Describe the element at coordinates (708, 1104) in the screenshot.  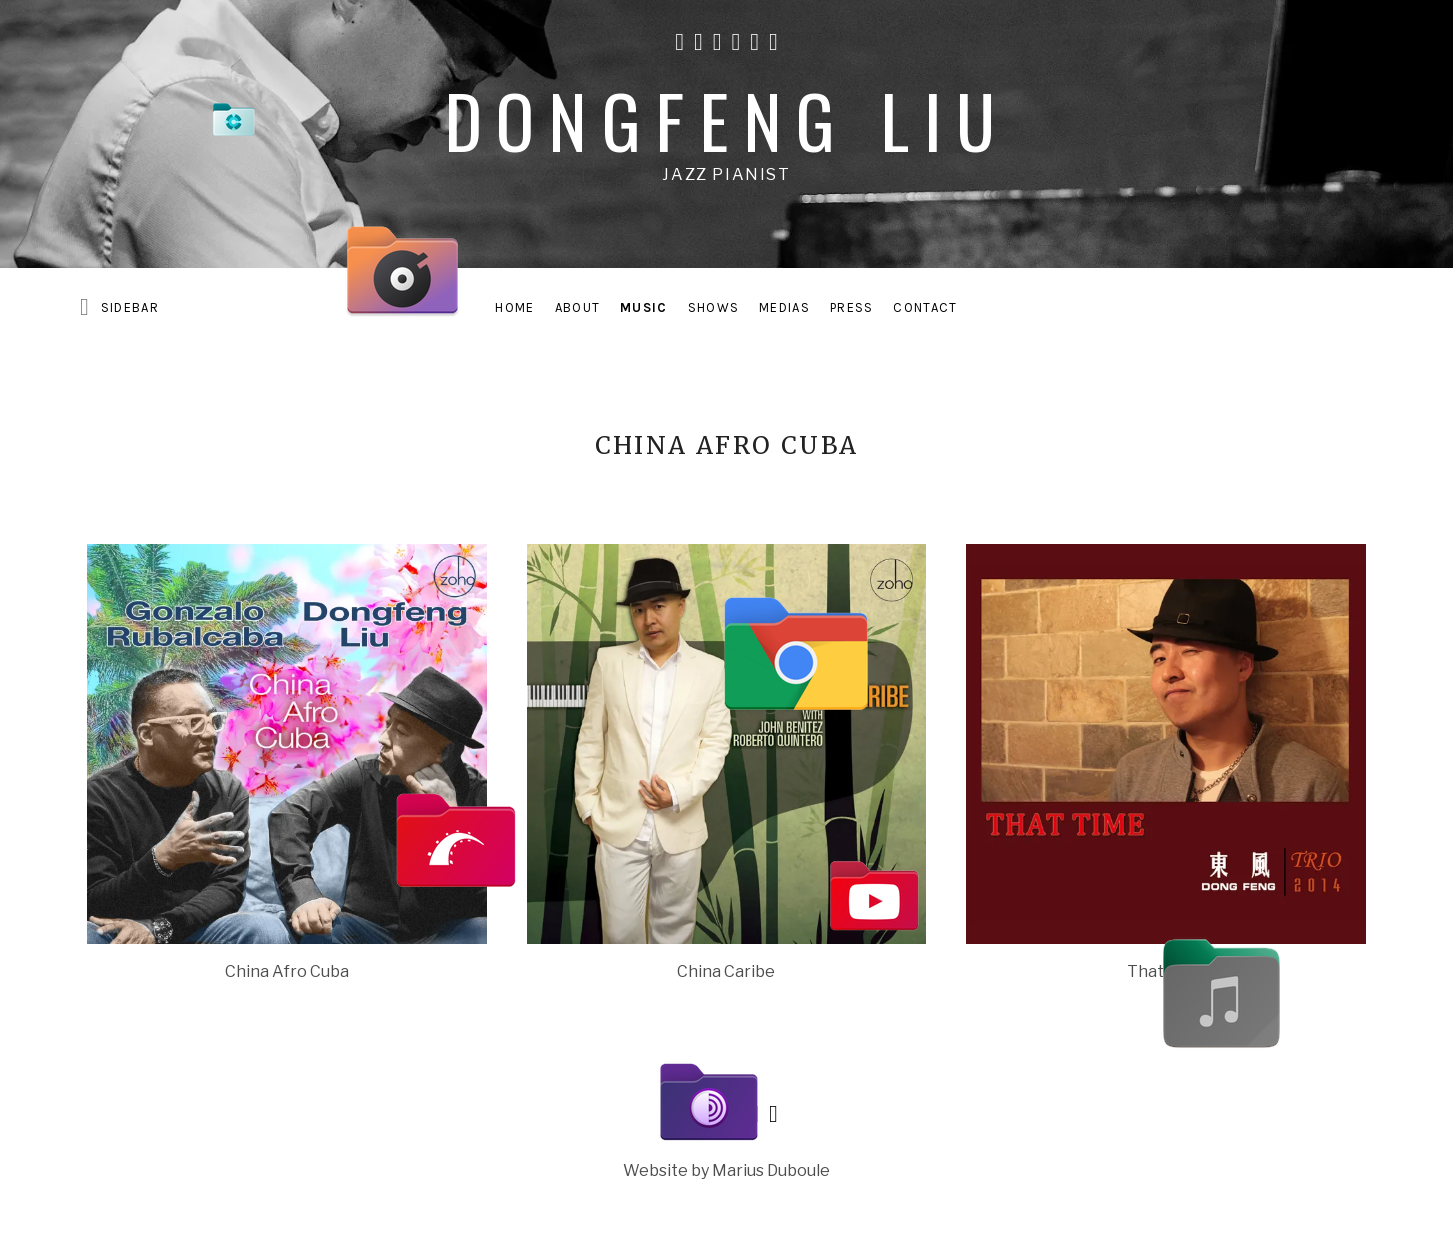
I see `folder containing tor browser files` at that location.